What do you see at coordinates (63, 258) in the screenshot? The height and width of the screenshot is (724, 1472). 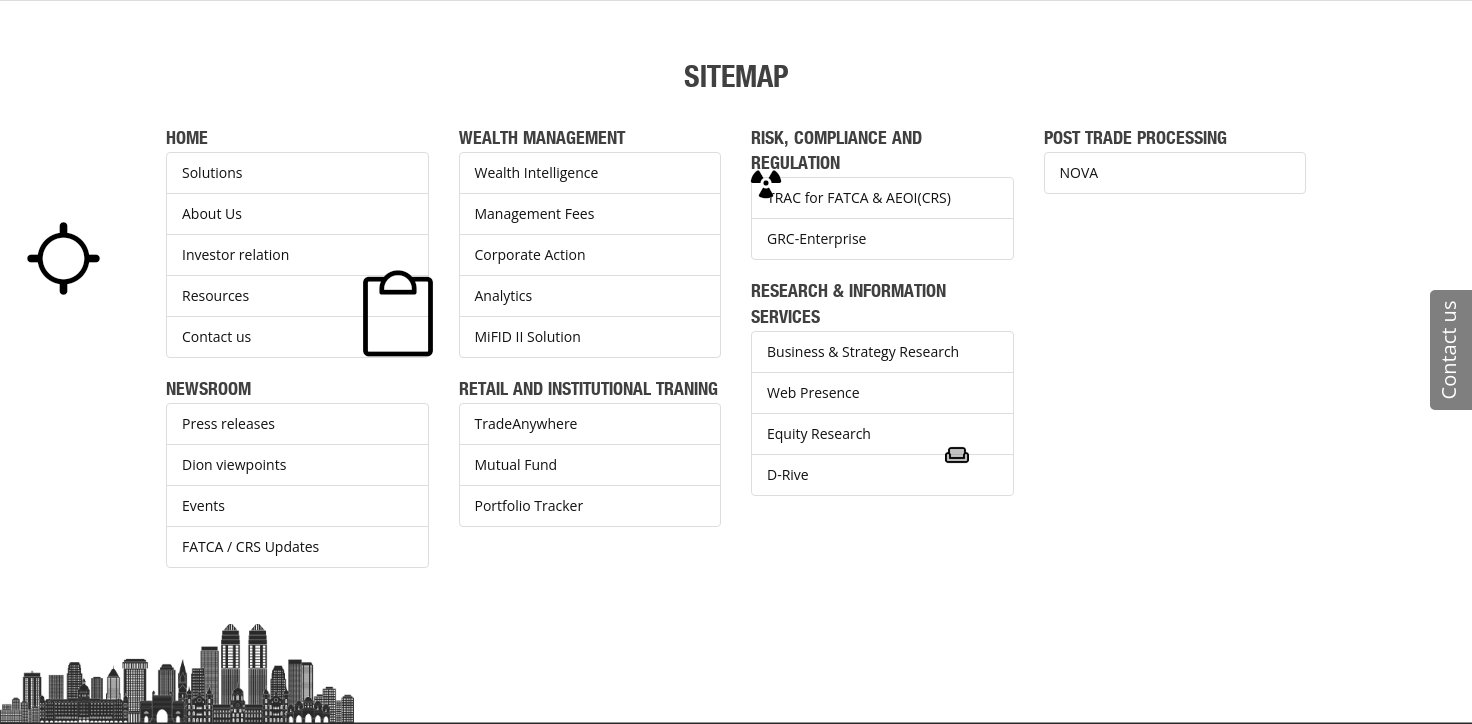 I see `find my current location on the map` at bounding box center [63, 258].